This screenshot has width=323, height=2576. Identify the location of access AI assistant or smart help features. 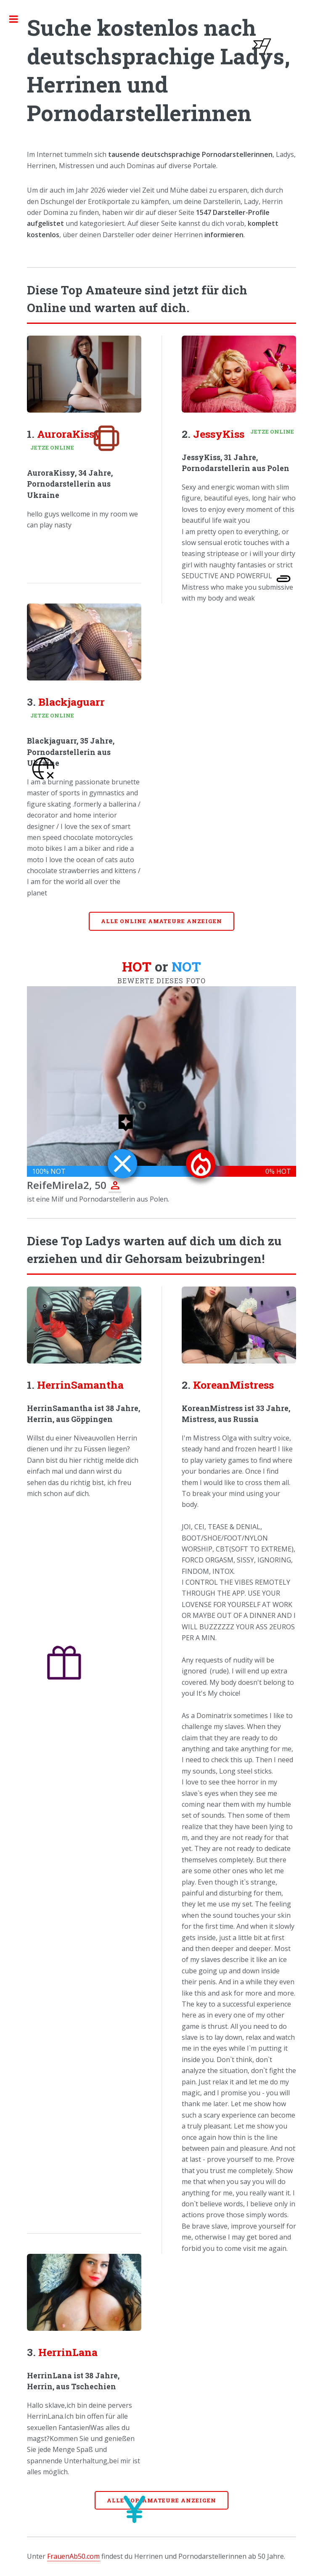
(126, 1123).